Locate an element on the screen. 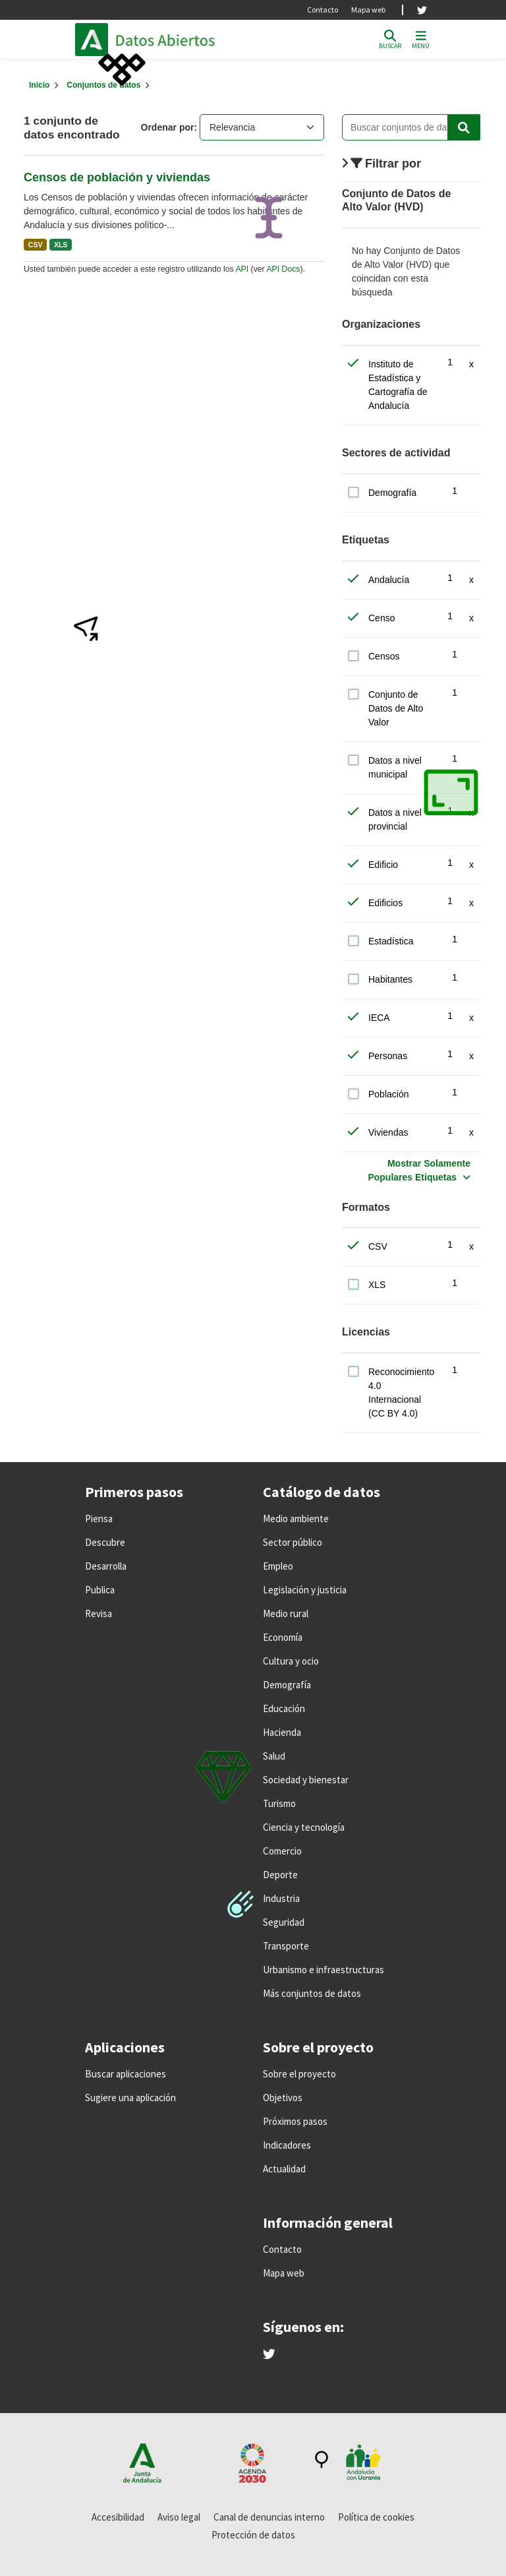  indicates premium or pro membership status is located at coordinates (223, 1777).